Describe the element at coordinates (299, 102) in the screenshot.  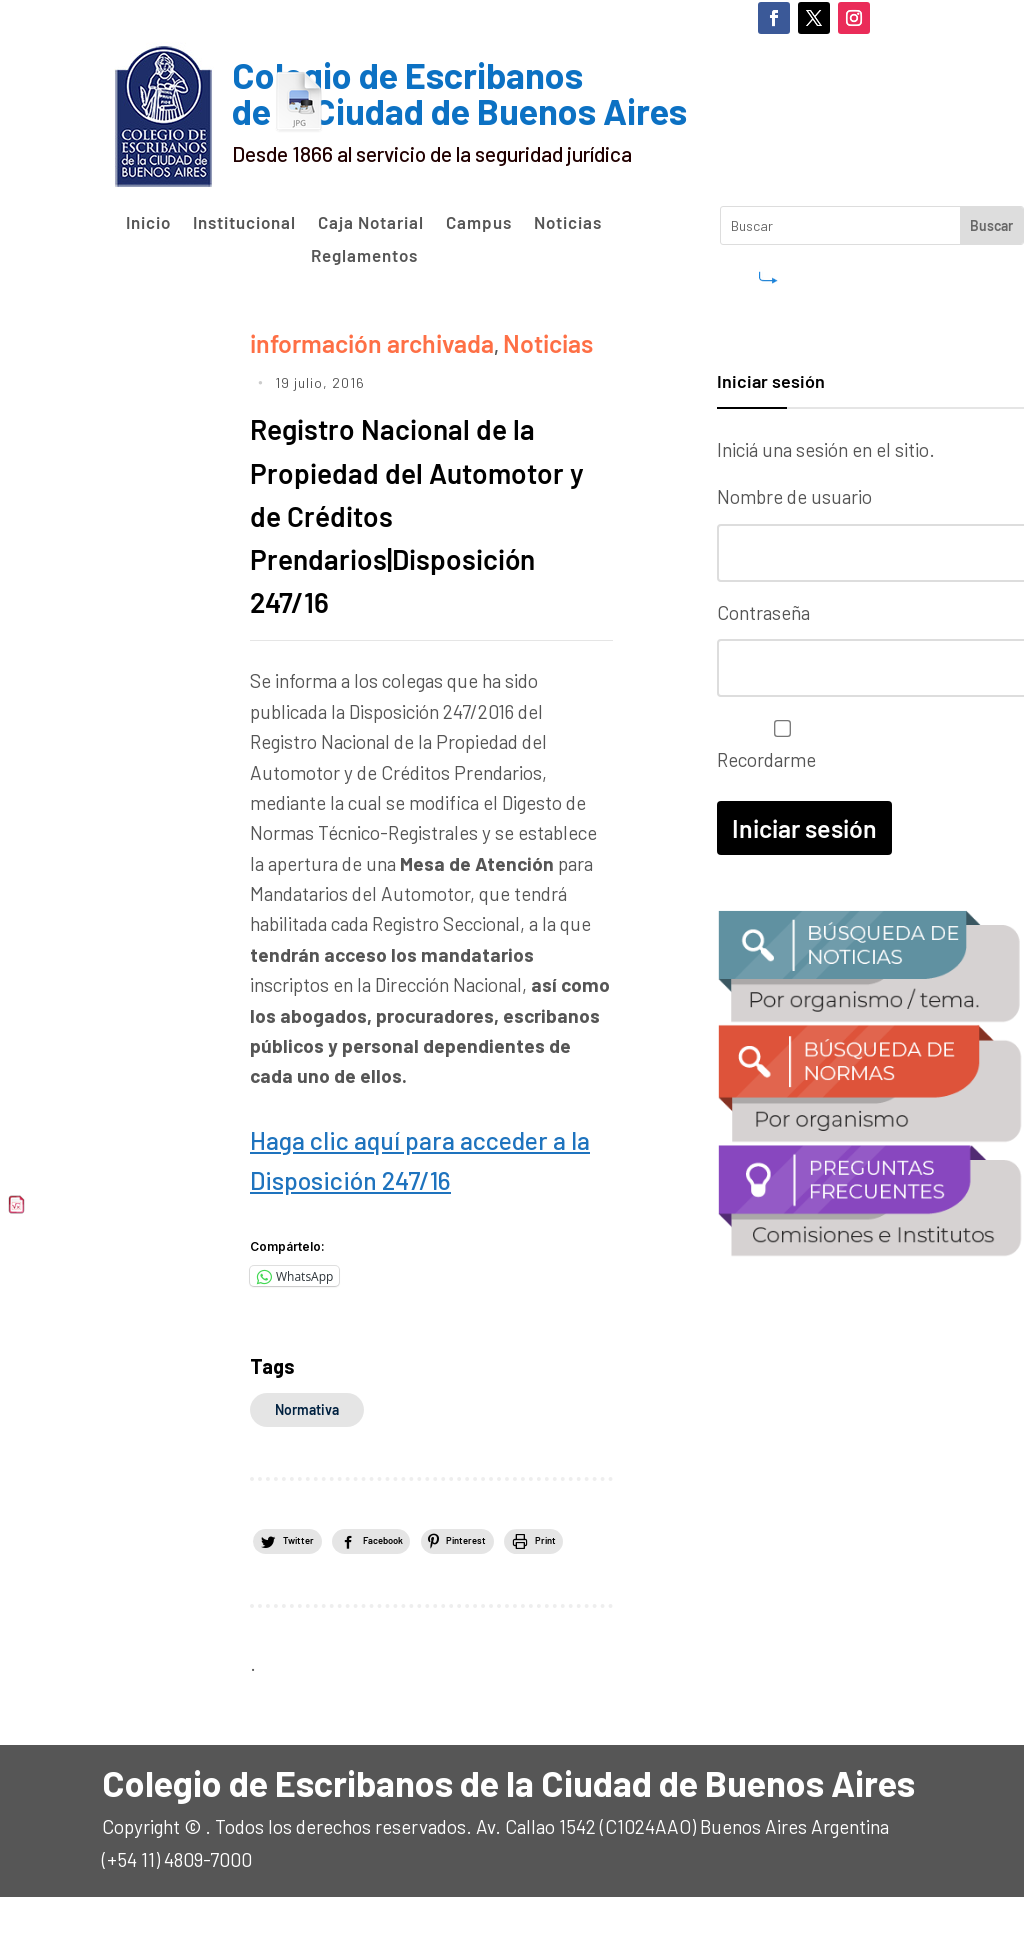
I see `a jpg image file` at that location.